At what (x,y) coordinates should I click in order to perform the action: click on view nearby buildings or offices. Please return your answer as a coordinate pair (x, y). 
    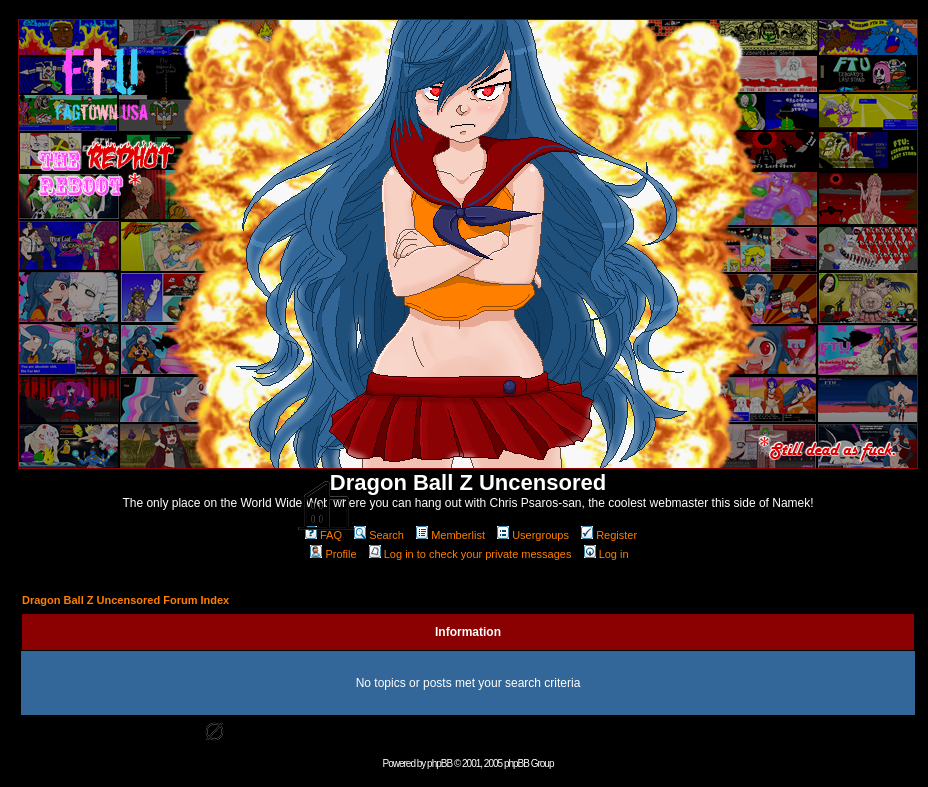
    Looking at the image, I should click on (326, 507).